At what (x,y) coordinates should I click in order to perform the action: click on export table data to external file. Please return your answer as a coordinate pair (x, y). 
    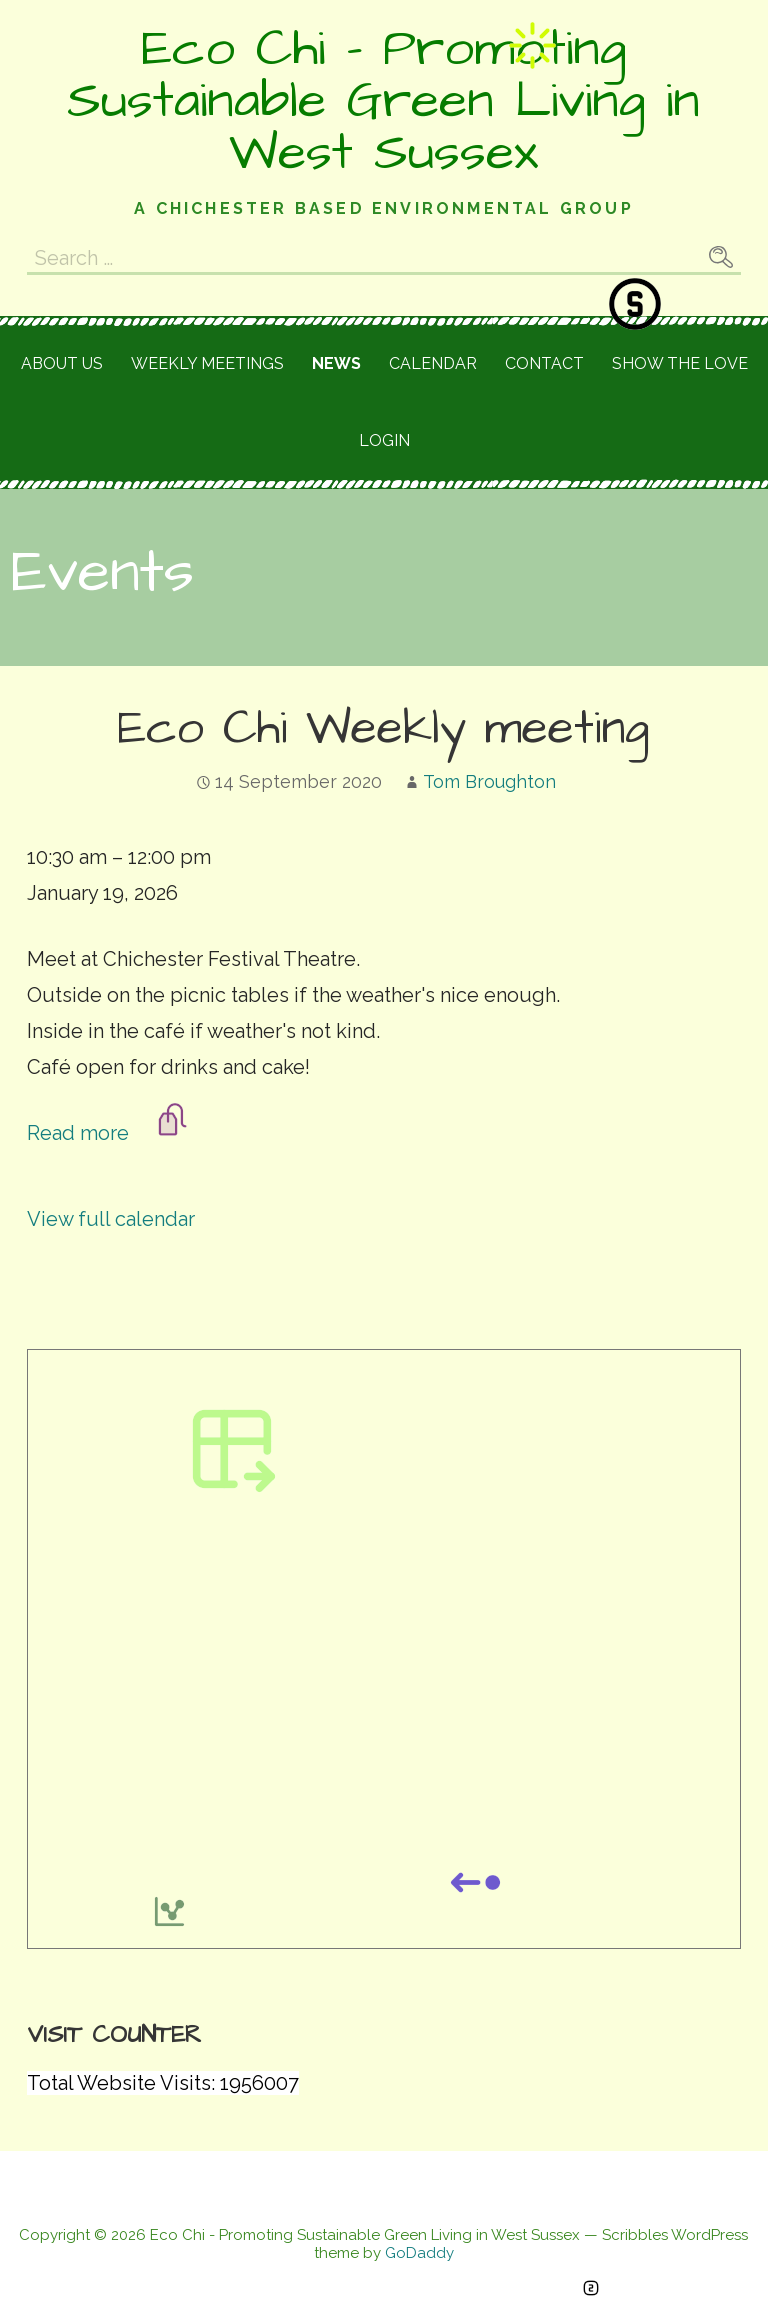
    Looking at the image, I should click on (232, 1449).